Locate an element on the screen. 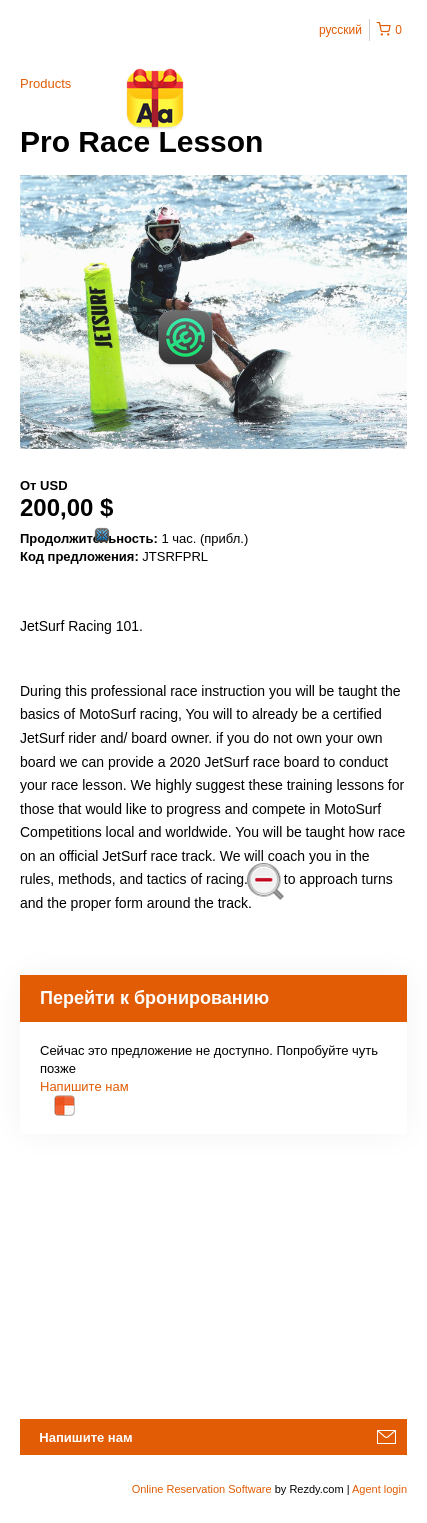 Image resolution: width=427 pixels, height=1523 pixels. zoom out to see more content is located at coordinates (265, 881).